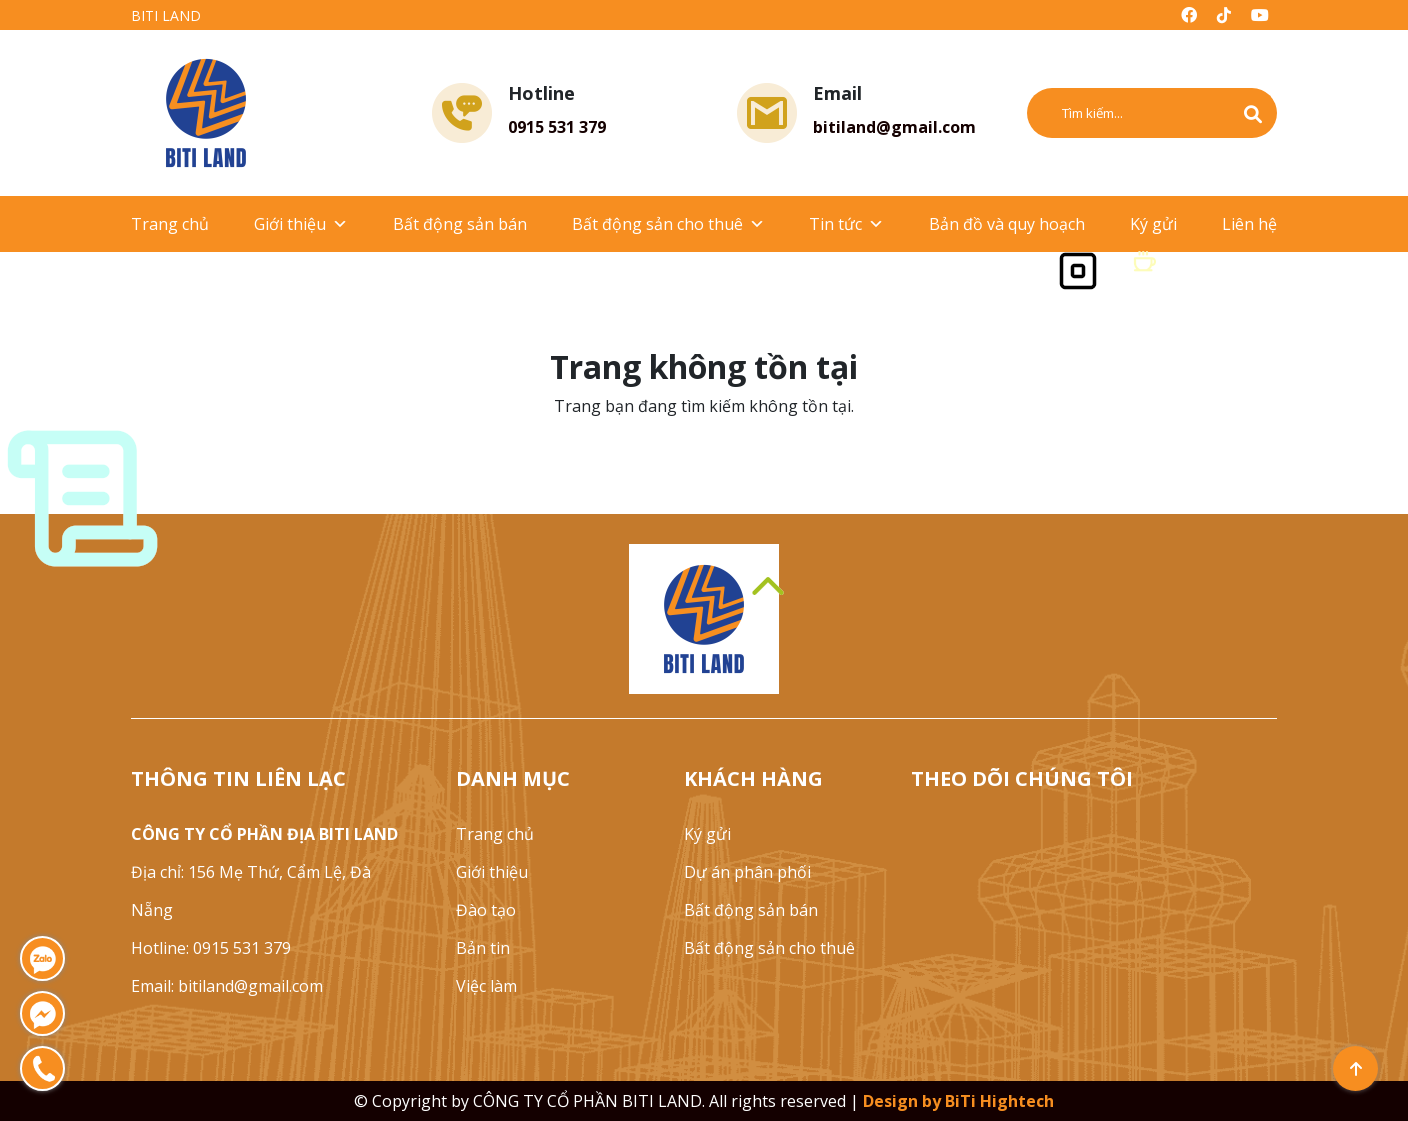 This screenshot has width=1408, height=1121. What do you see at coordinates (82, 498) in the screenshot?
I see `view document or manuscript` at bounding box center [82, 498].